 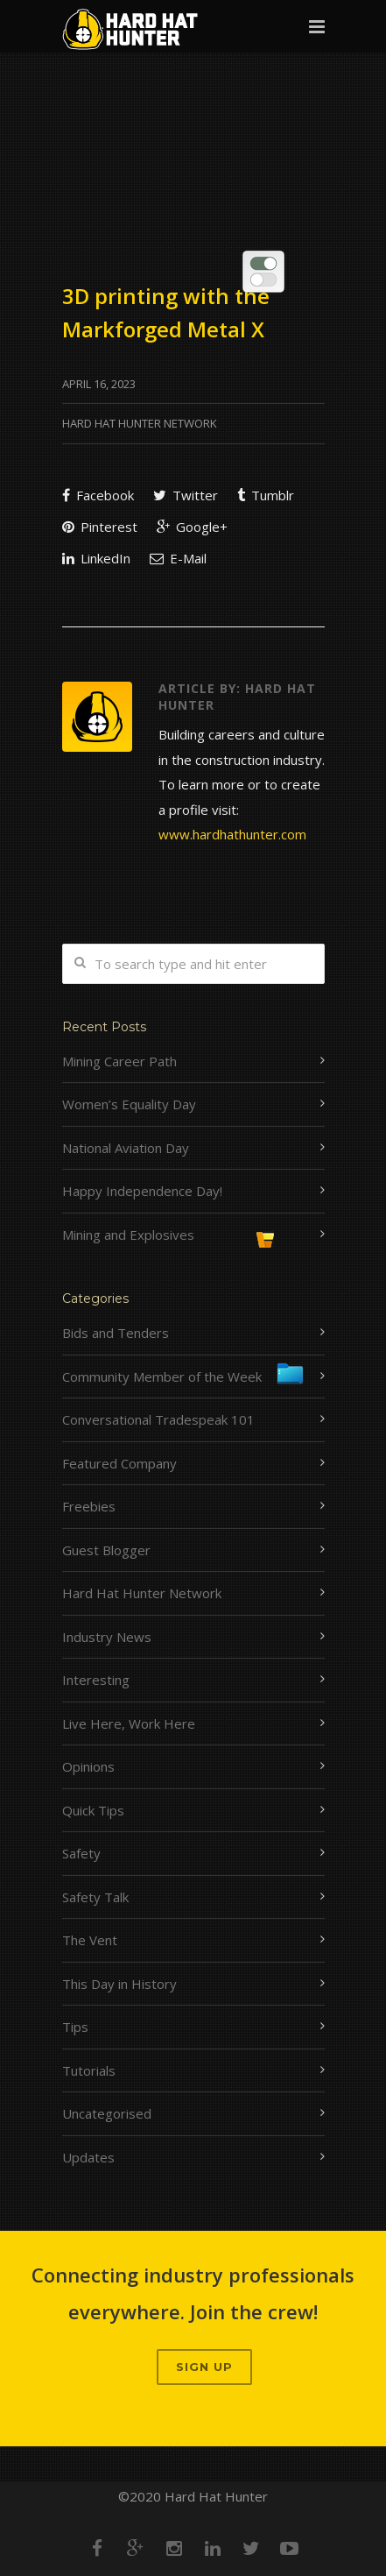 I want to click on open the commerce or shopping app, so click(x=265, y=1240).